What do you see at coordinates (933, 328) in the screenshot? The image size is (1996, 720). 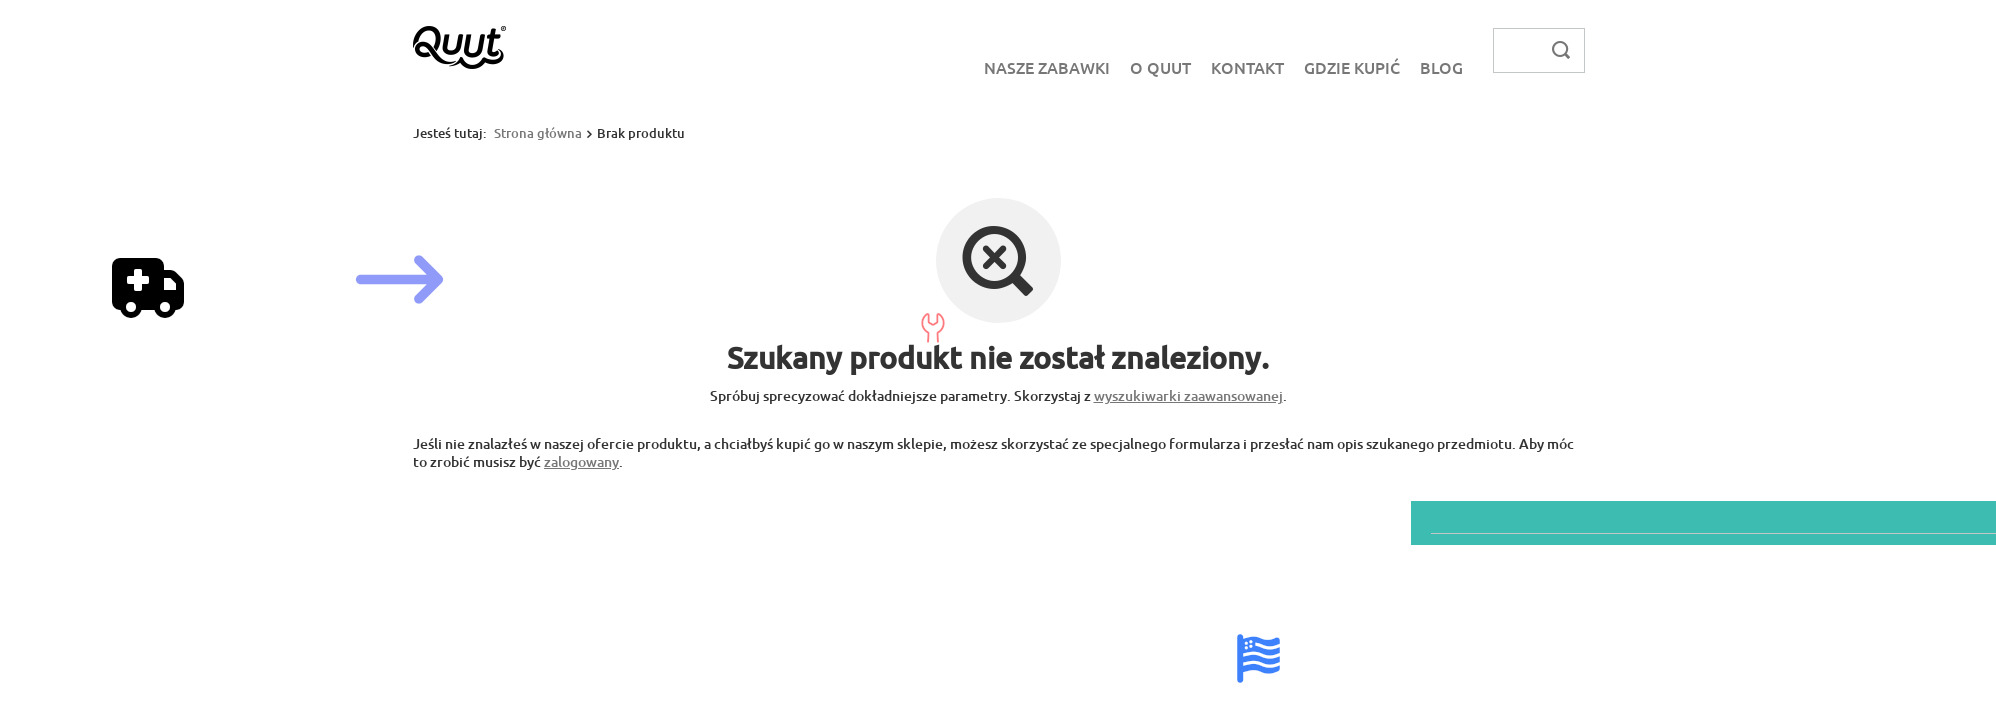 I see `access settings or configuration options` at bounding box center [933, 328].